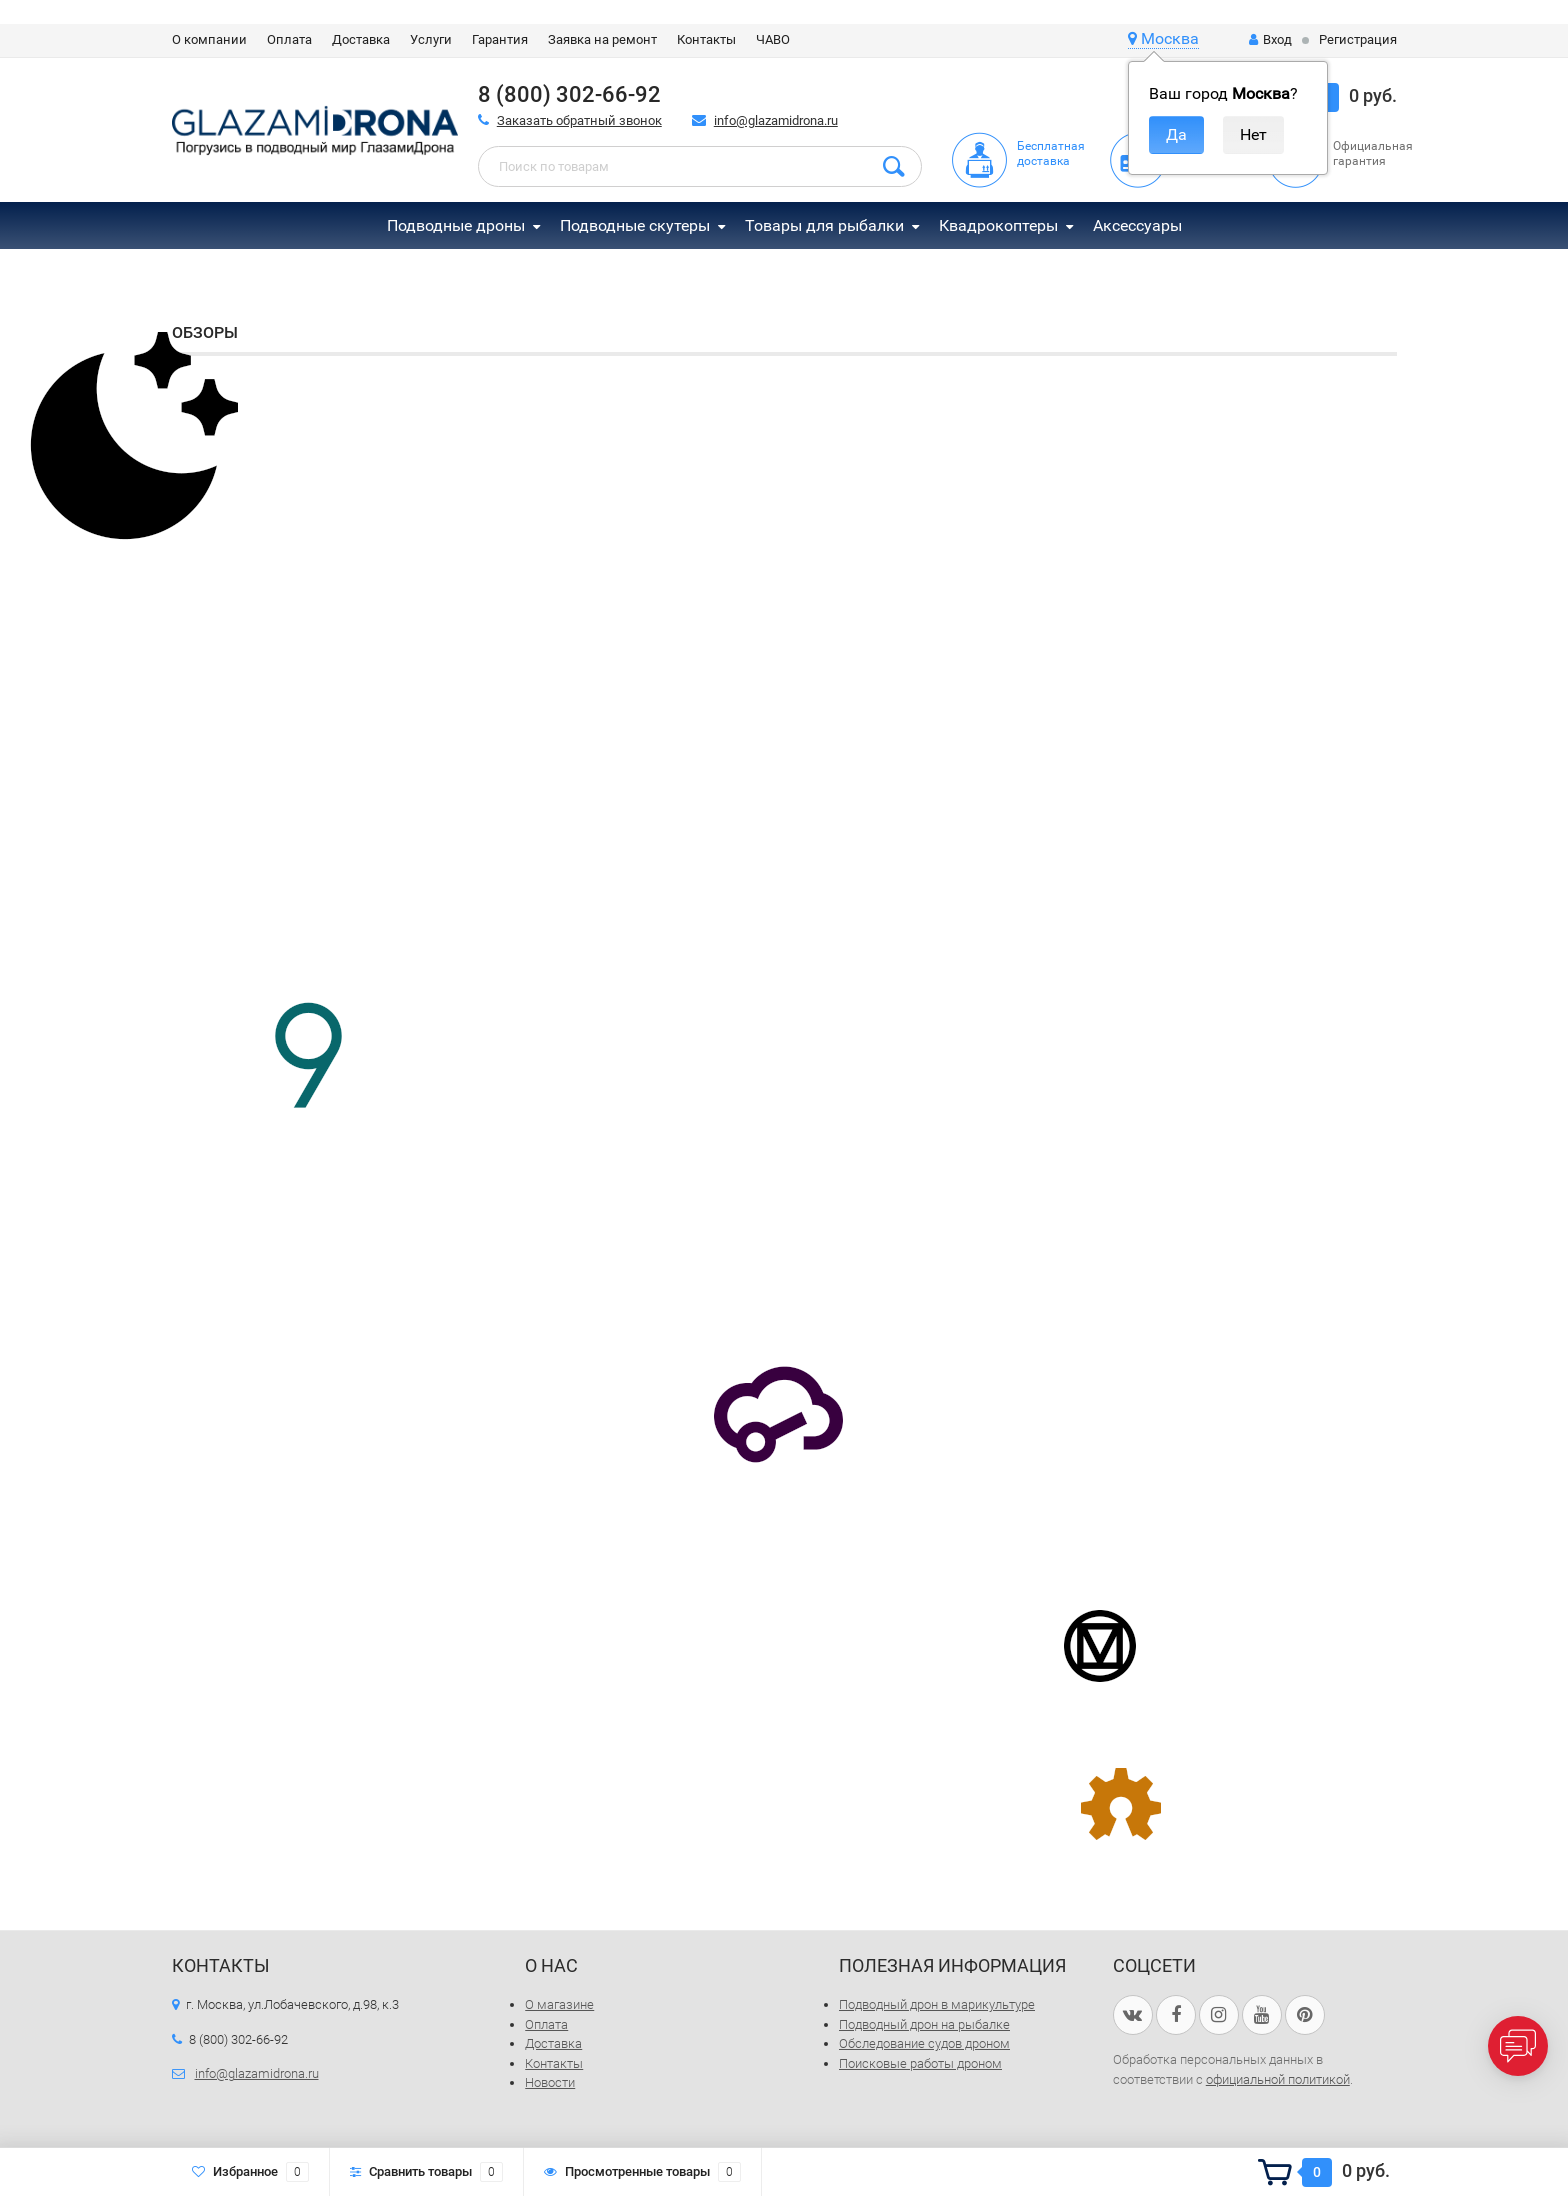 This screenshot has width=1568, height=2196. I want to click on enable dark mode or night theme, so click(125, 445).